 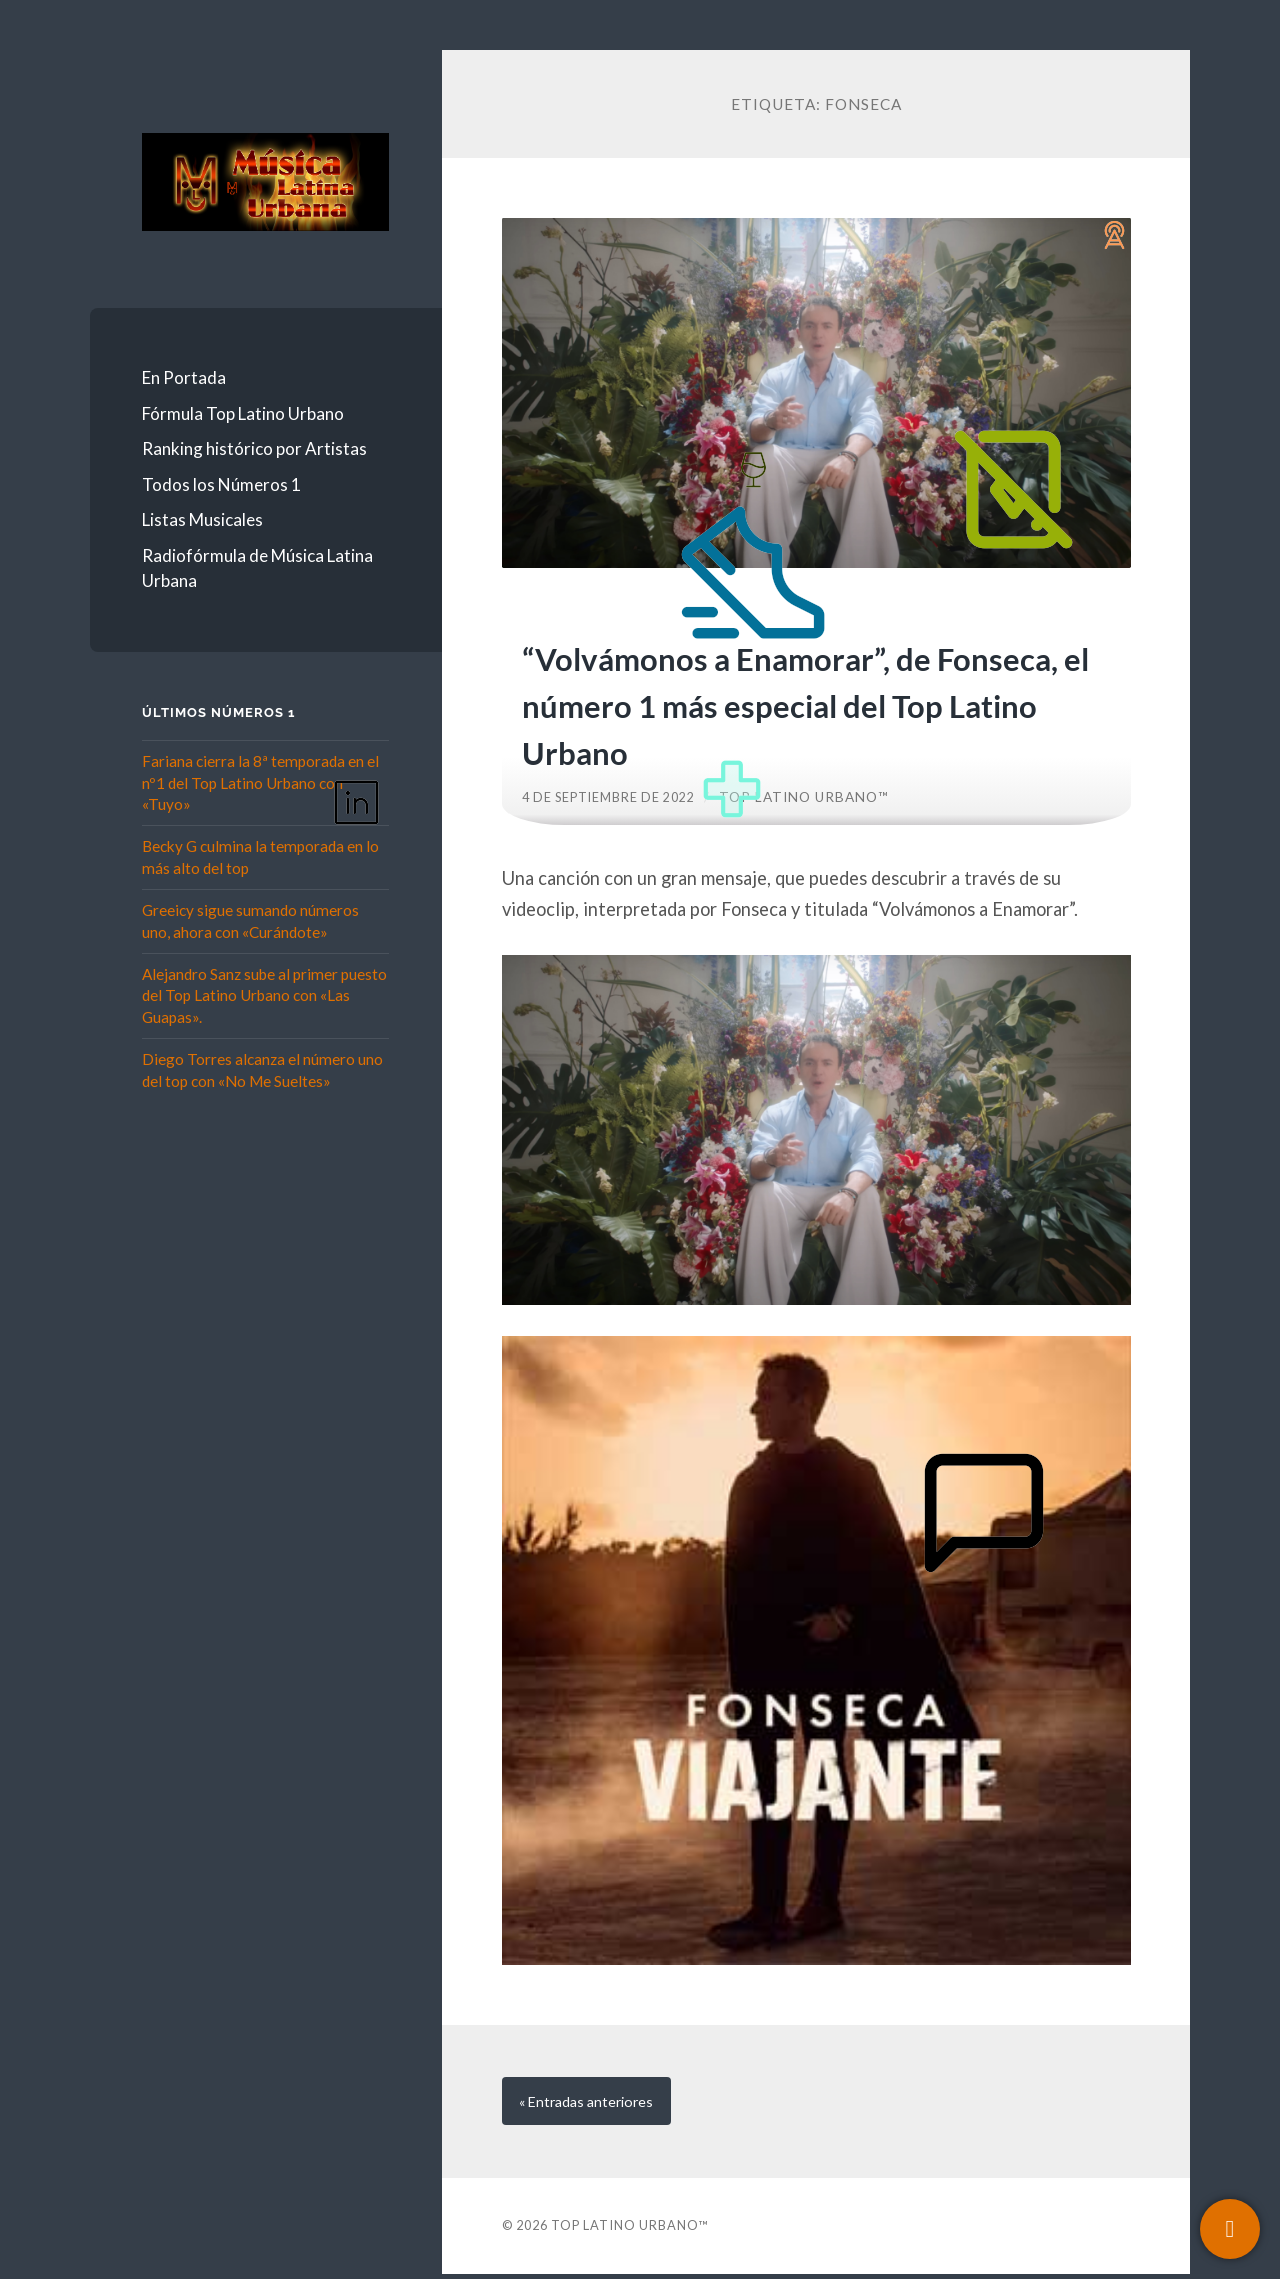 What do you see at coordinates (753, 468) in the screenshot?
I see `browse wine selection or menu` at bounding box center [753, 468].